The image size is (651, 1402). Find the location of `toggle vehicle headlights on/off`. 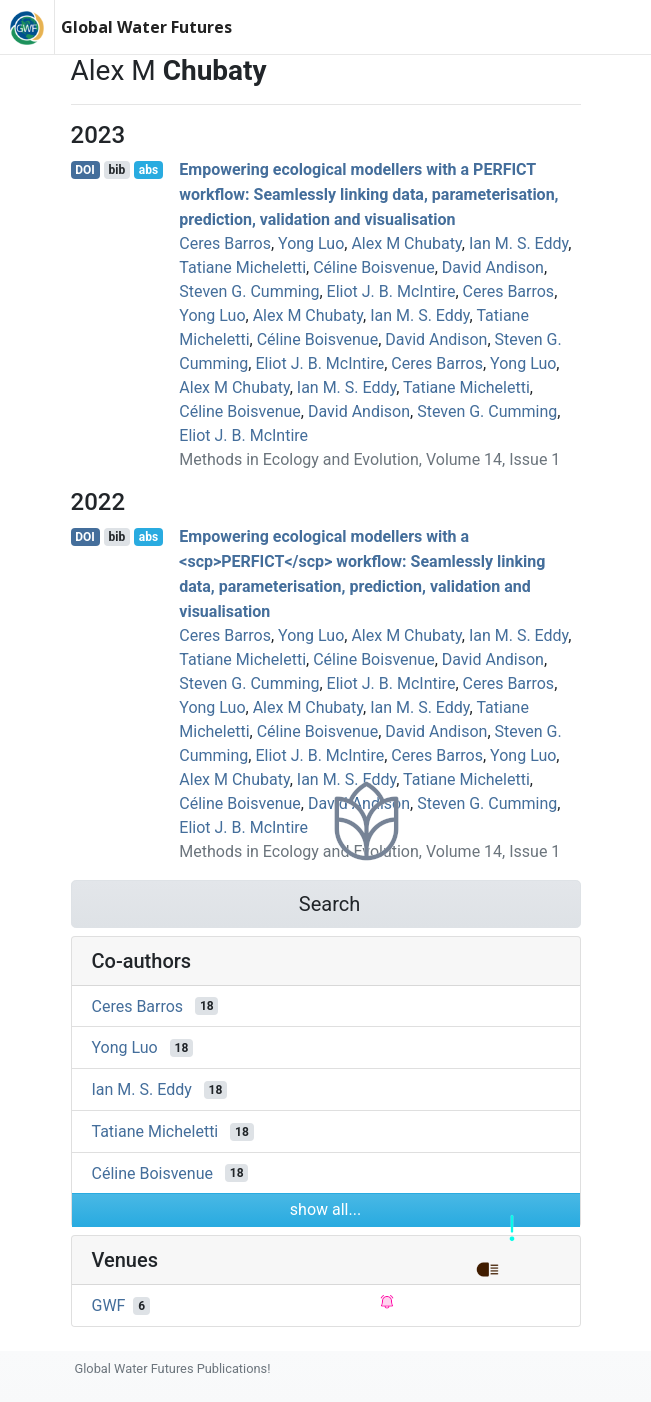

toggle vehicle headlights on/off is located at coordinates (487, 1269).